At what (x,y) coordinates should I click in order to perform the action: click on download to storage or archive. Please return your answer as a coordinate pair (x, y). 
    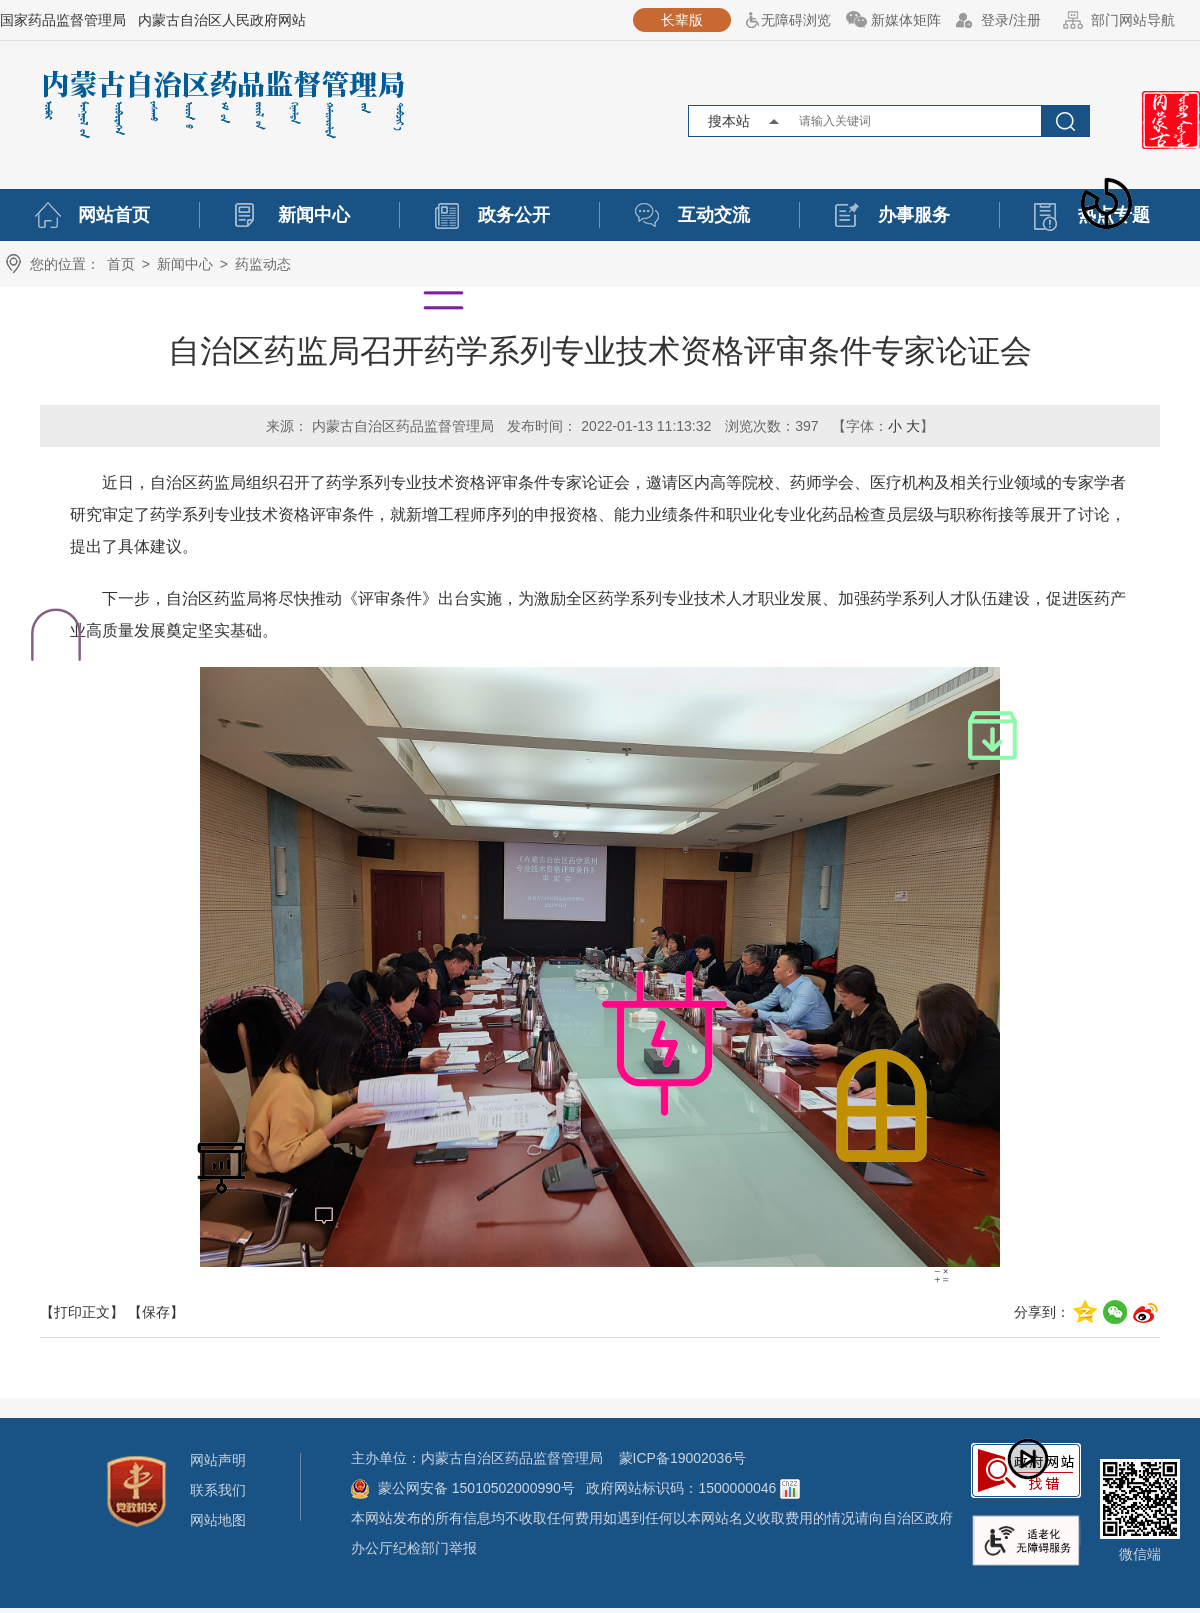
    Looking at the image, I should click on (992, 735).